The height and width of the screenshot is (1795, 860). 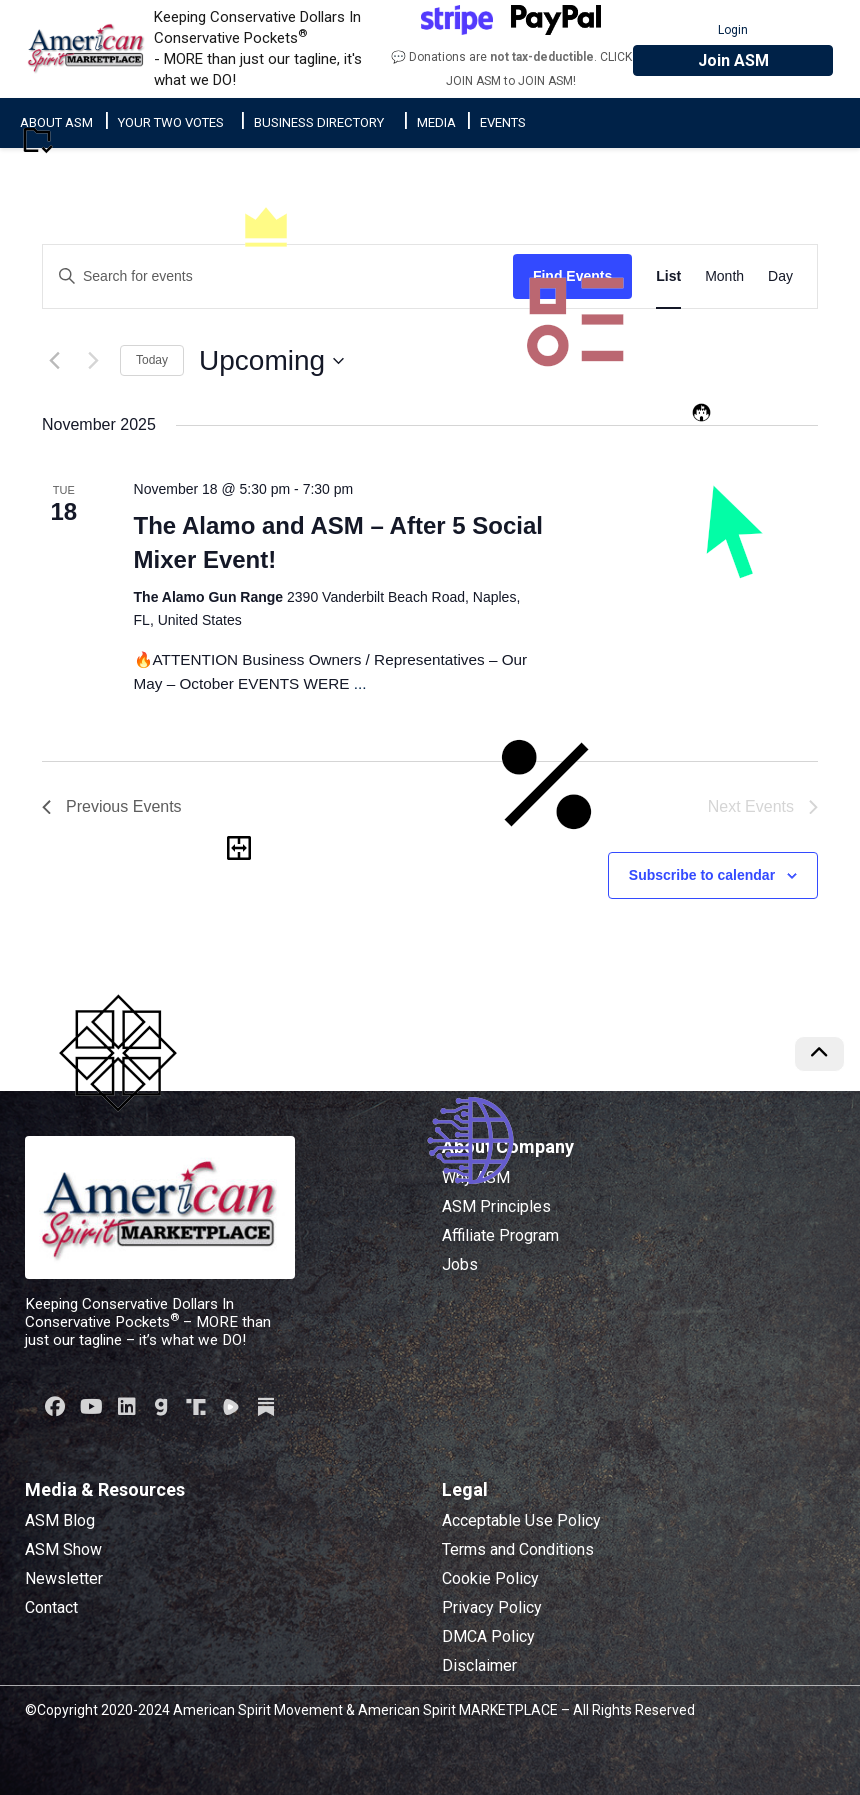 What do you see at coordinates (730, 533) in the screenshot?
I see `cursor app logo` at bounding box center [730, 533].